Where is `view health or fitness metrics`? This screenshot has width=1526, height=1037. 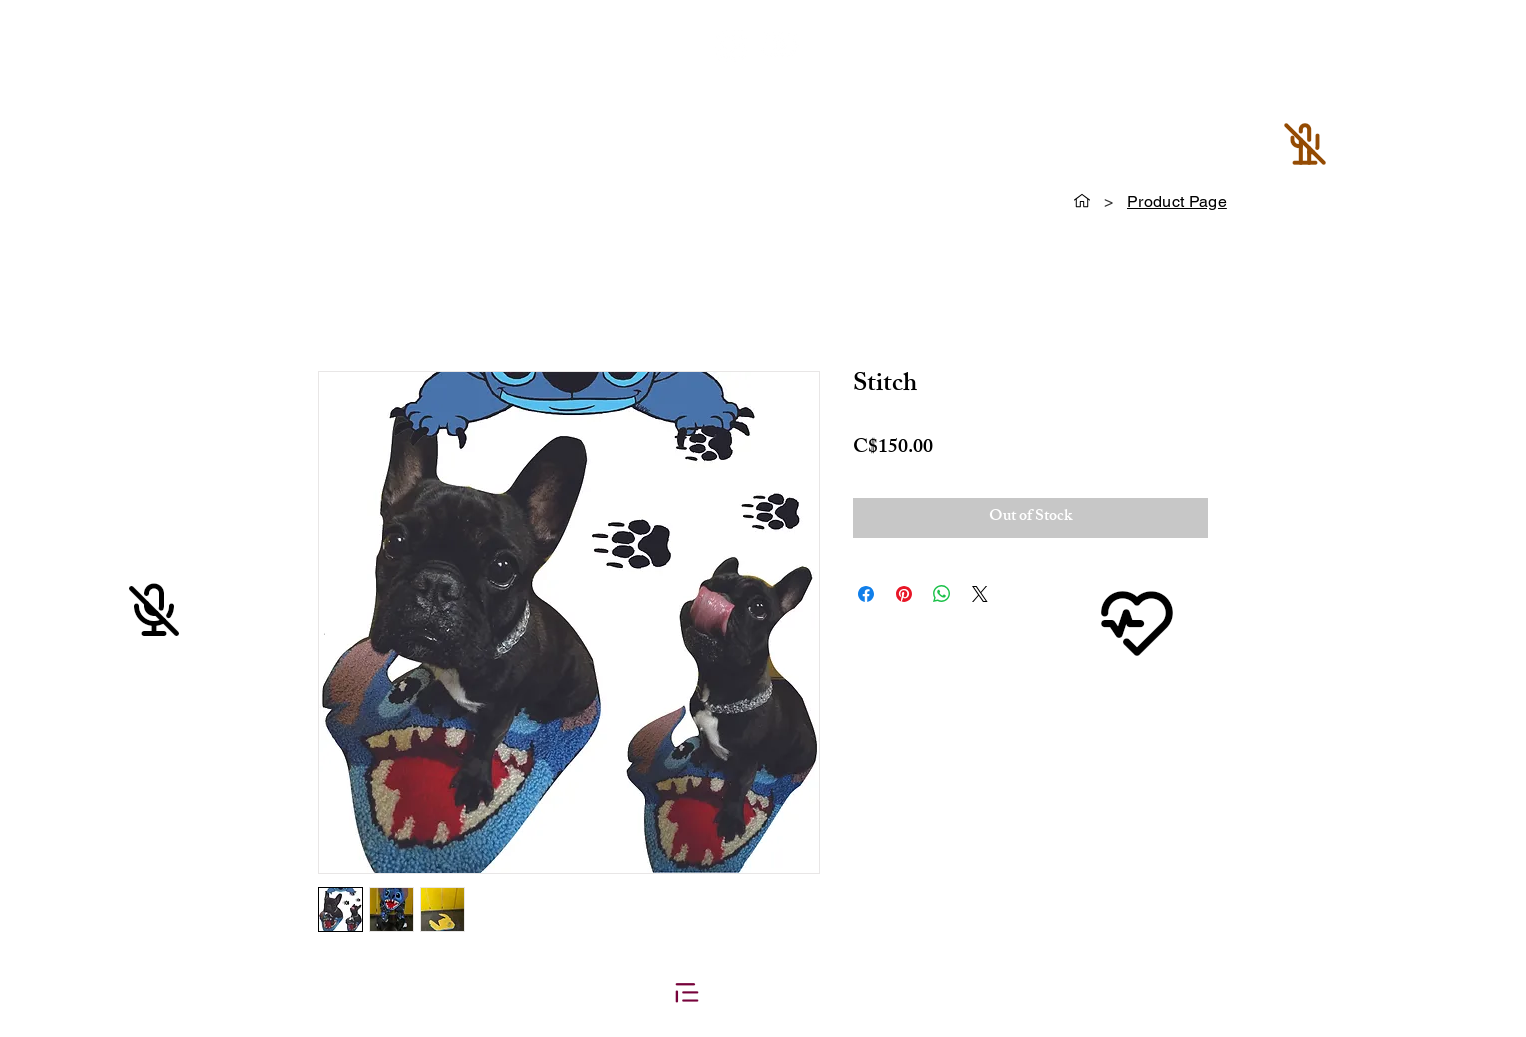 view health or fitness metrics is located at coordinates (1137, 620).